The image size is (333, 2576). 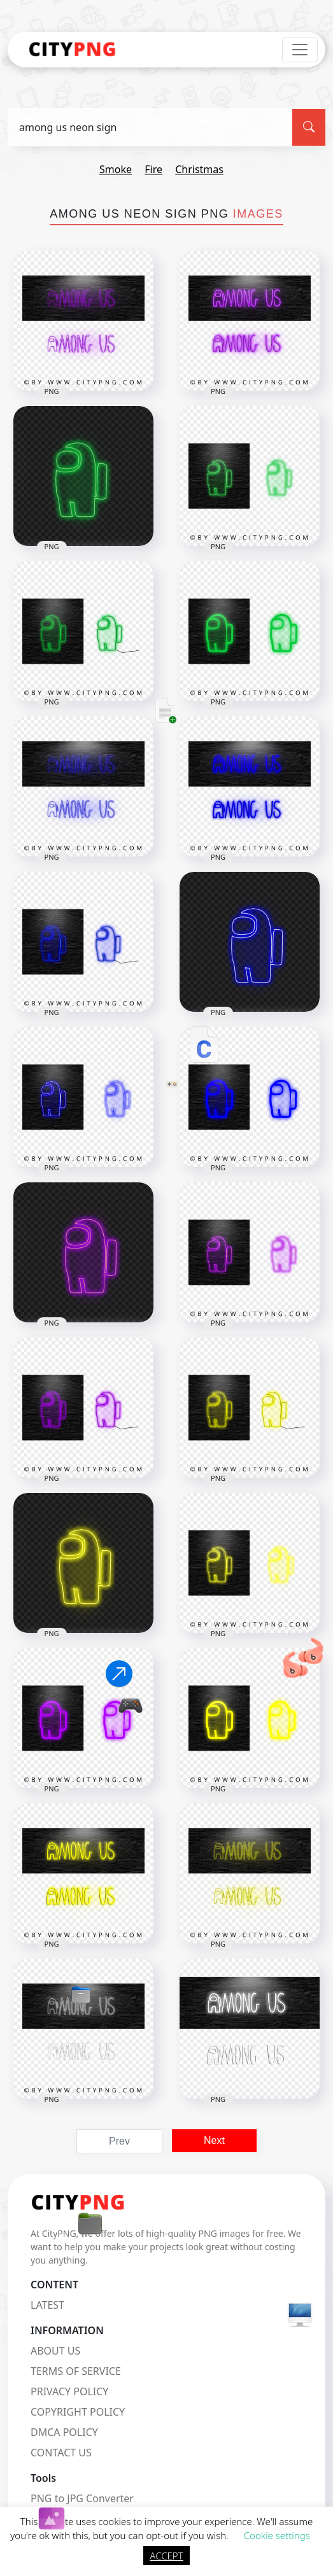 I want to click on configure game controller settings, so click(x=131, y=1705).